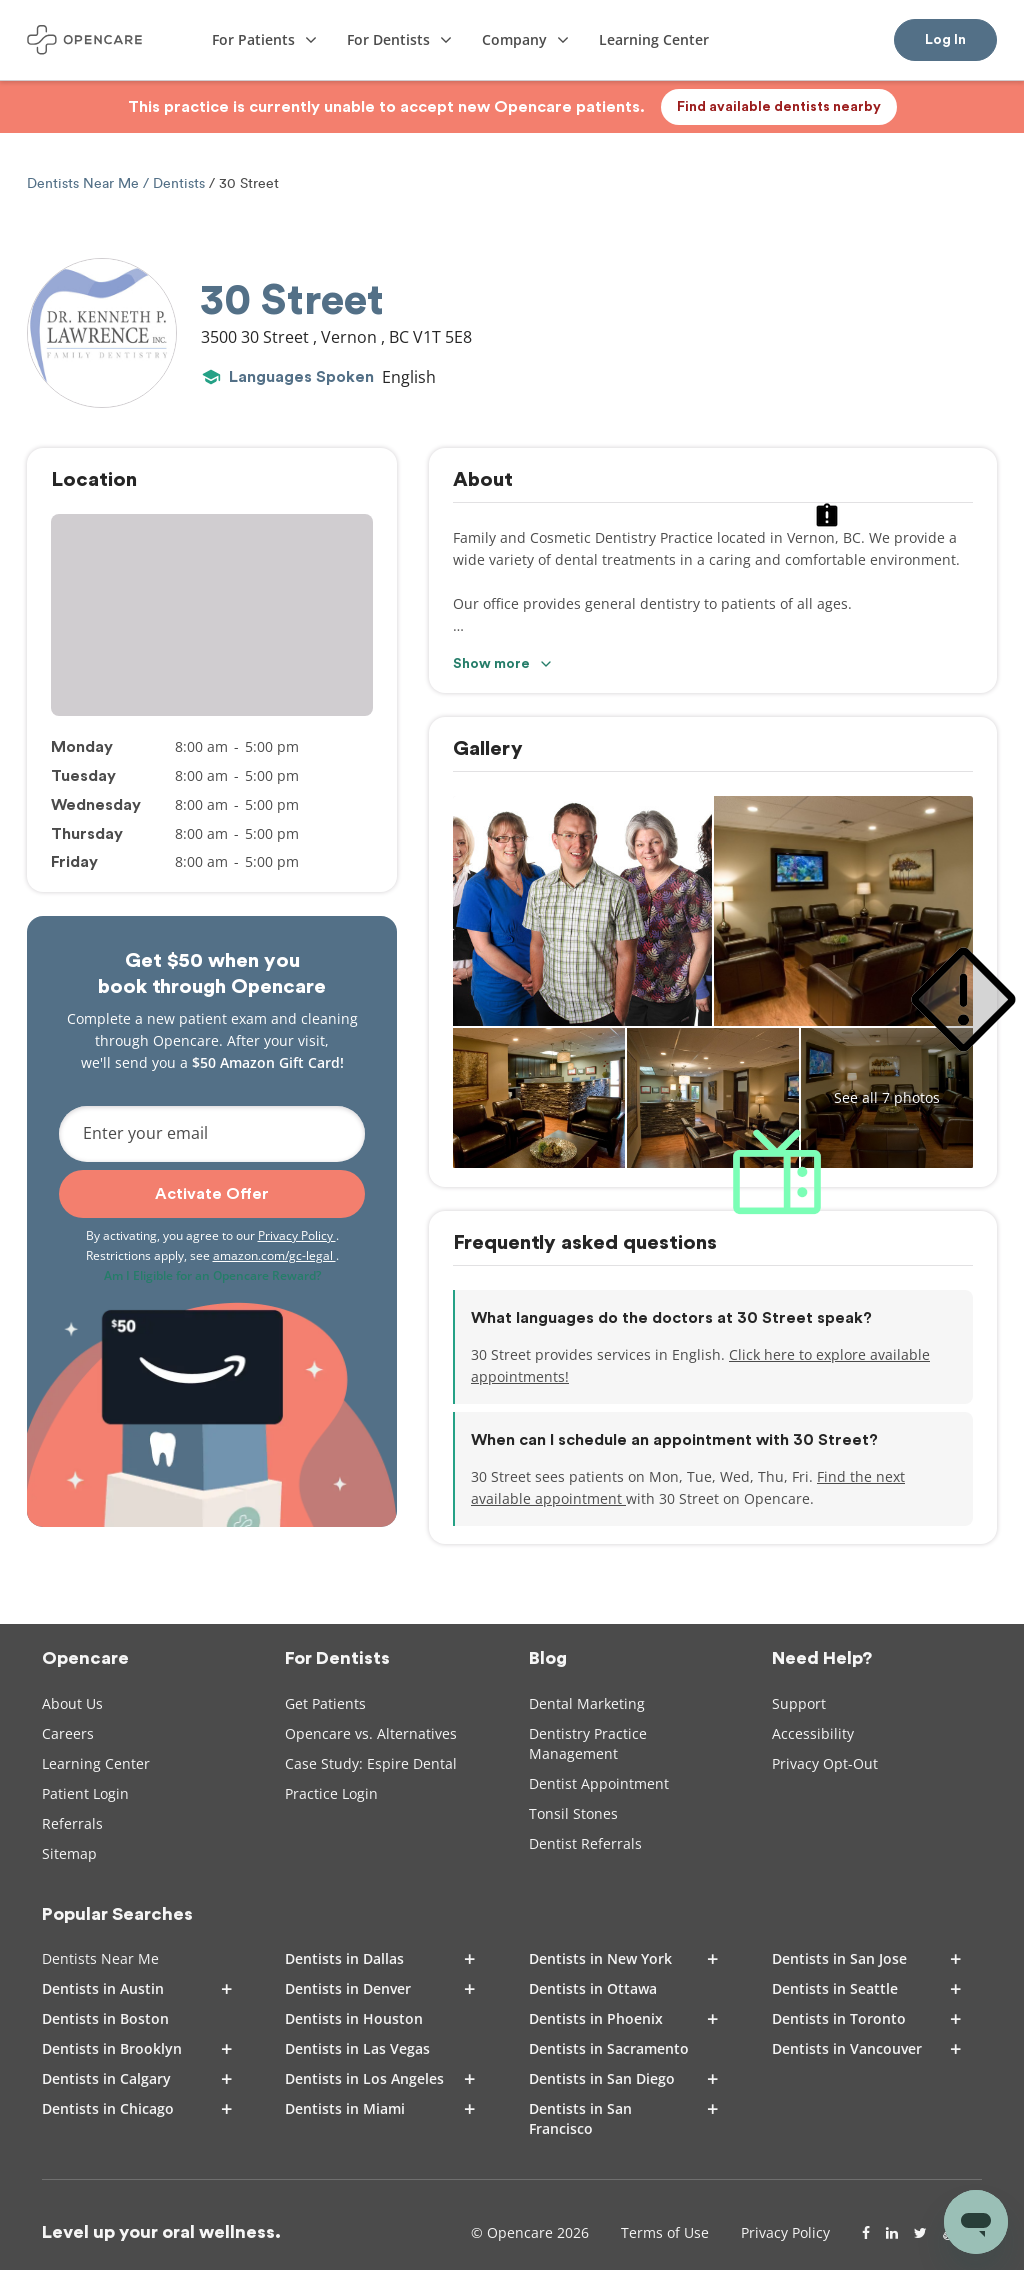  What do you see at coordinates (963, 999) in the screenshot?
I see `indicates a warning or caution state` at bounding box center [963, 999].